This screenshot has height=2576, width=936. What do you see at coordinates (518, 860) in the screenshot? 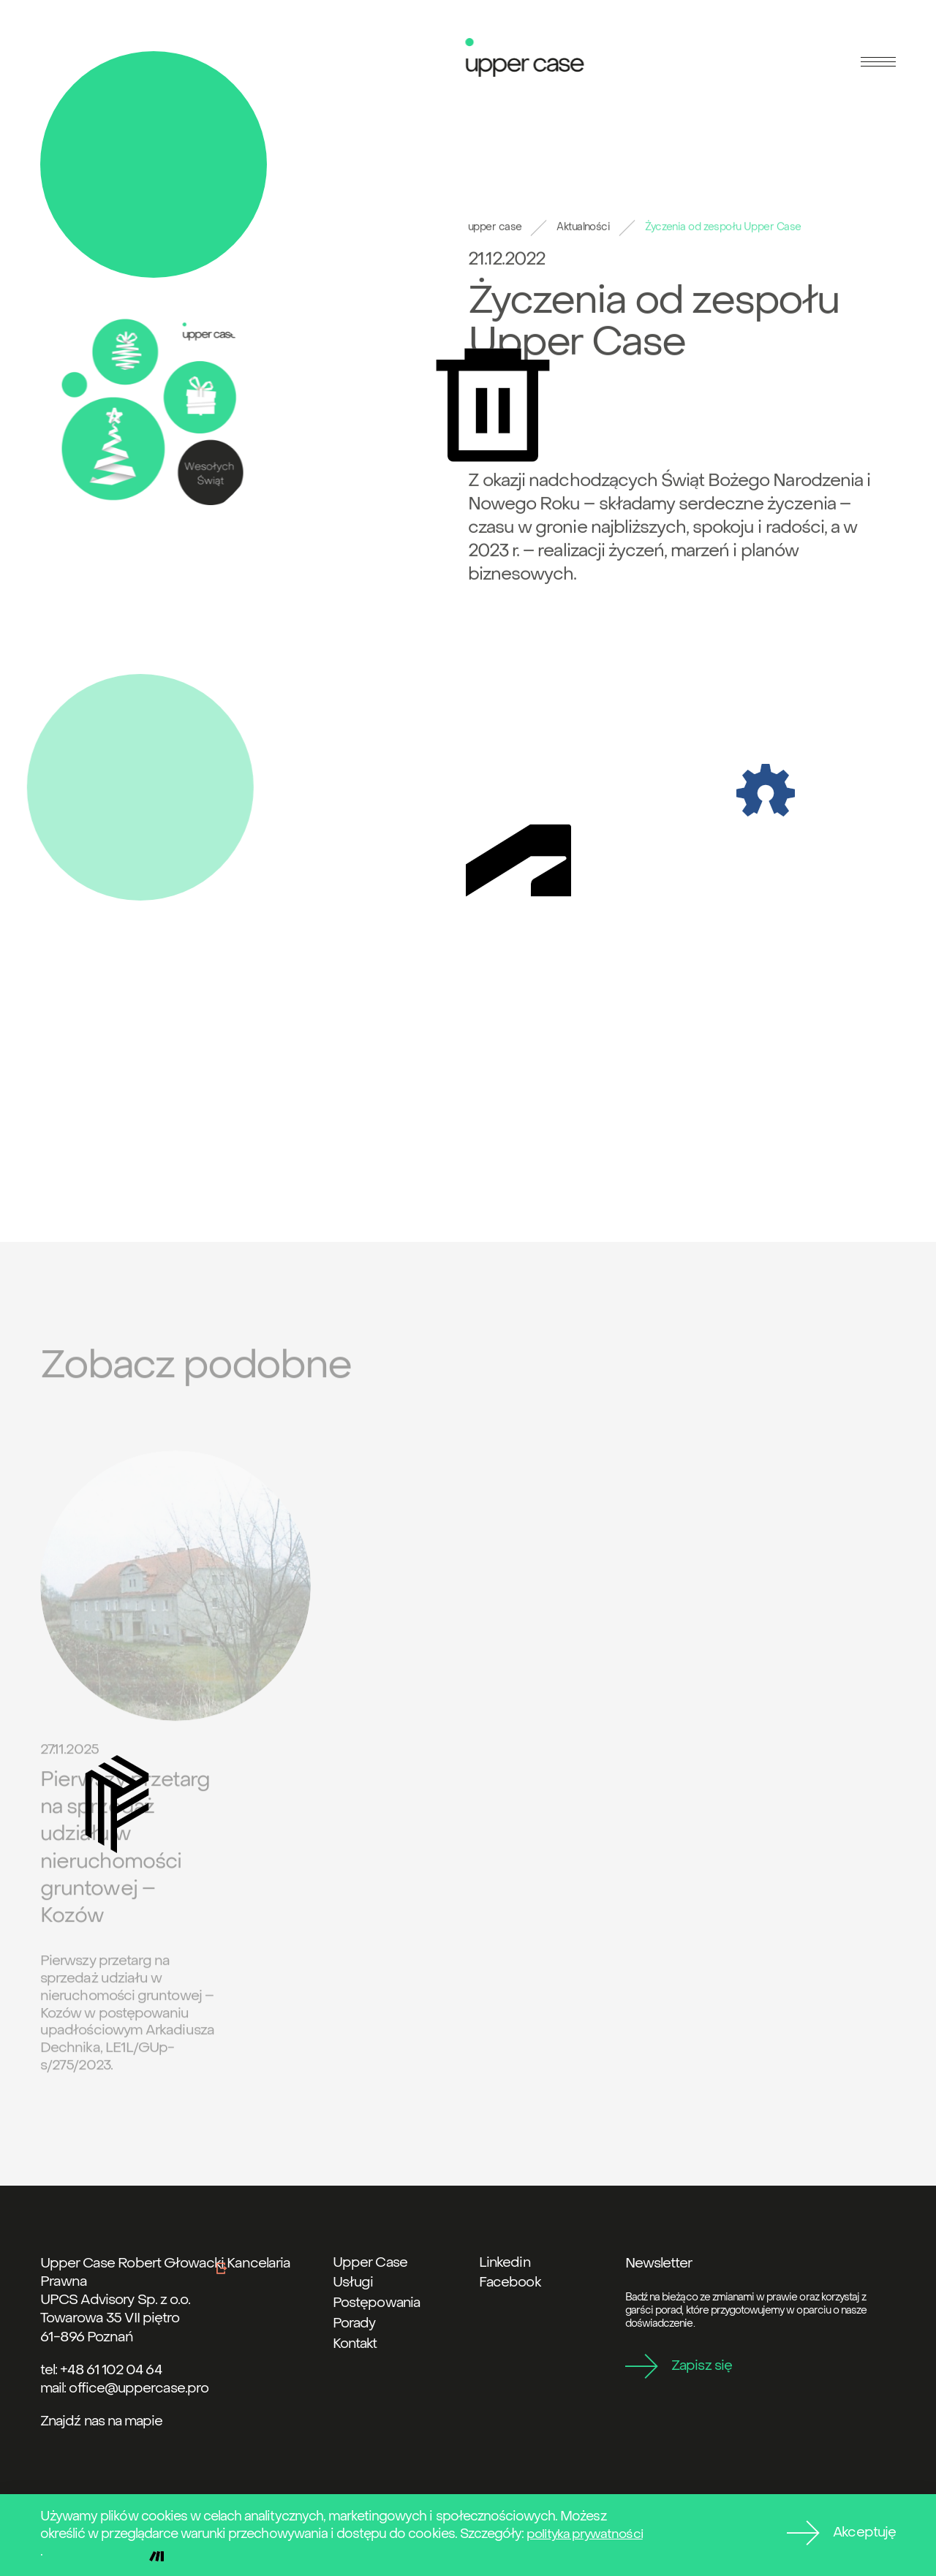
I see `autodesk logo` at bounding box center [518, 860].